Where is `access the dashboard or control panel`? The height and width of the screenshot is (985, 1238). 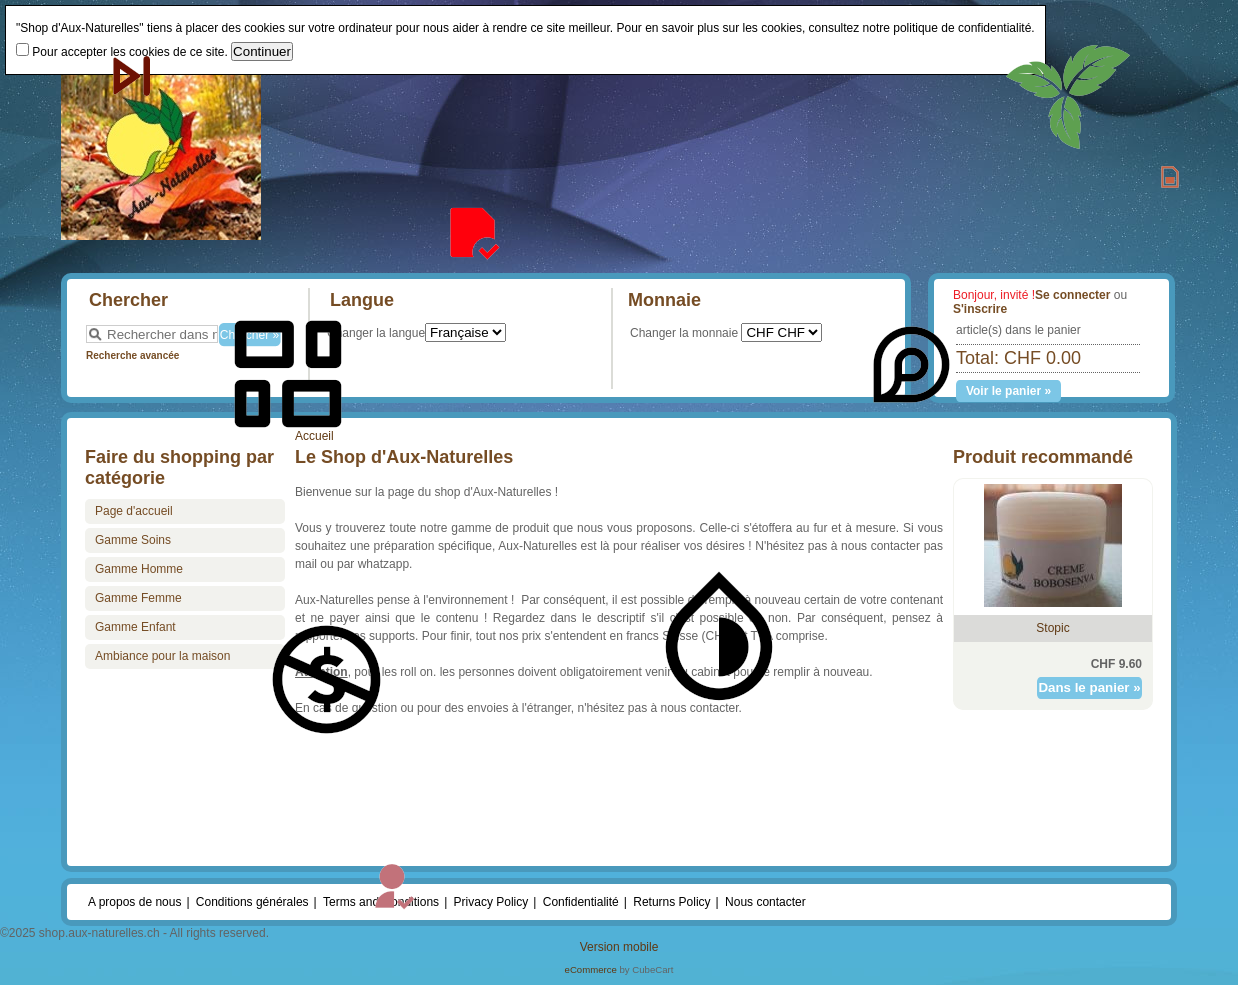
access the dashboard or control panel is located at coordinates (288, 374).